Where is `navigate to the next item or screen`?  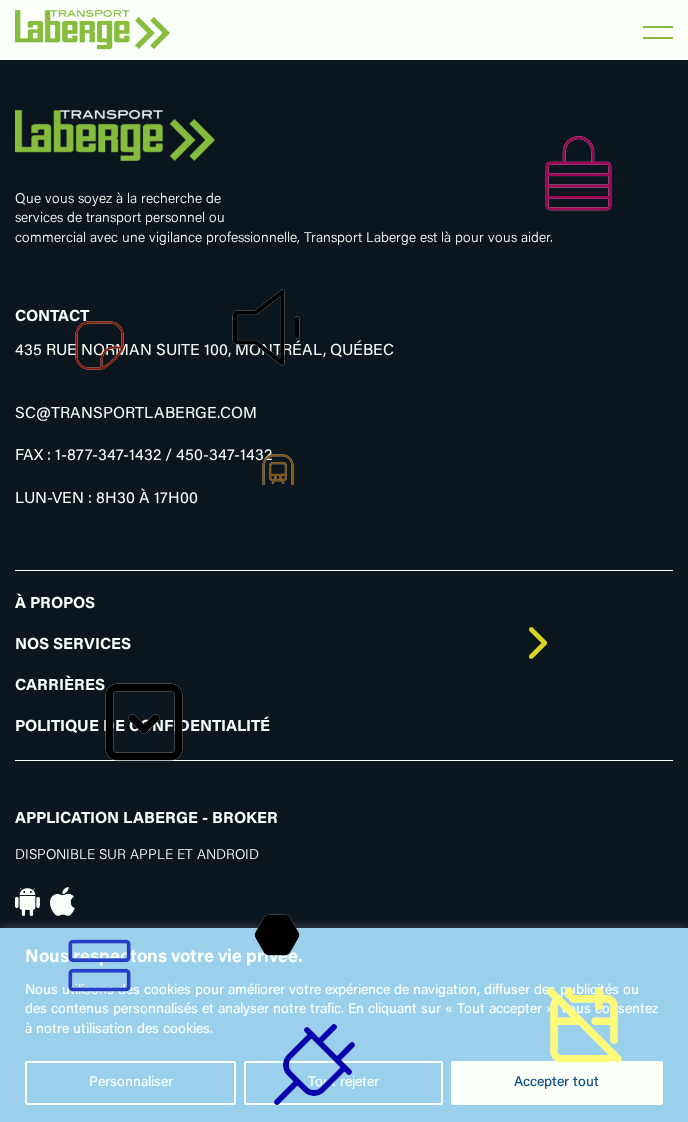
navigate to the next item or screen is located at coordinates (538, 643).